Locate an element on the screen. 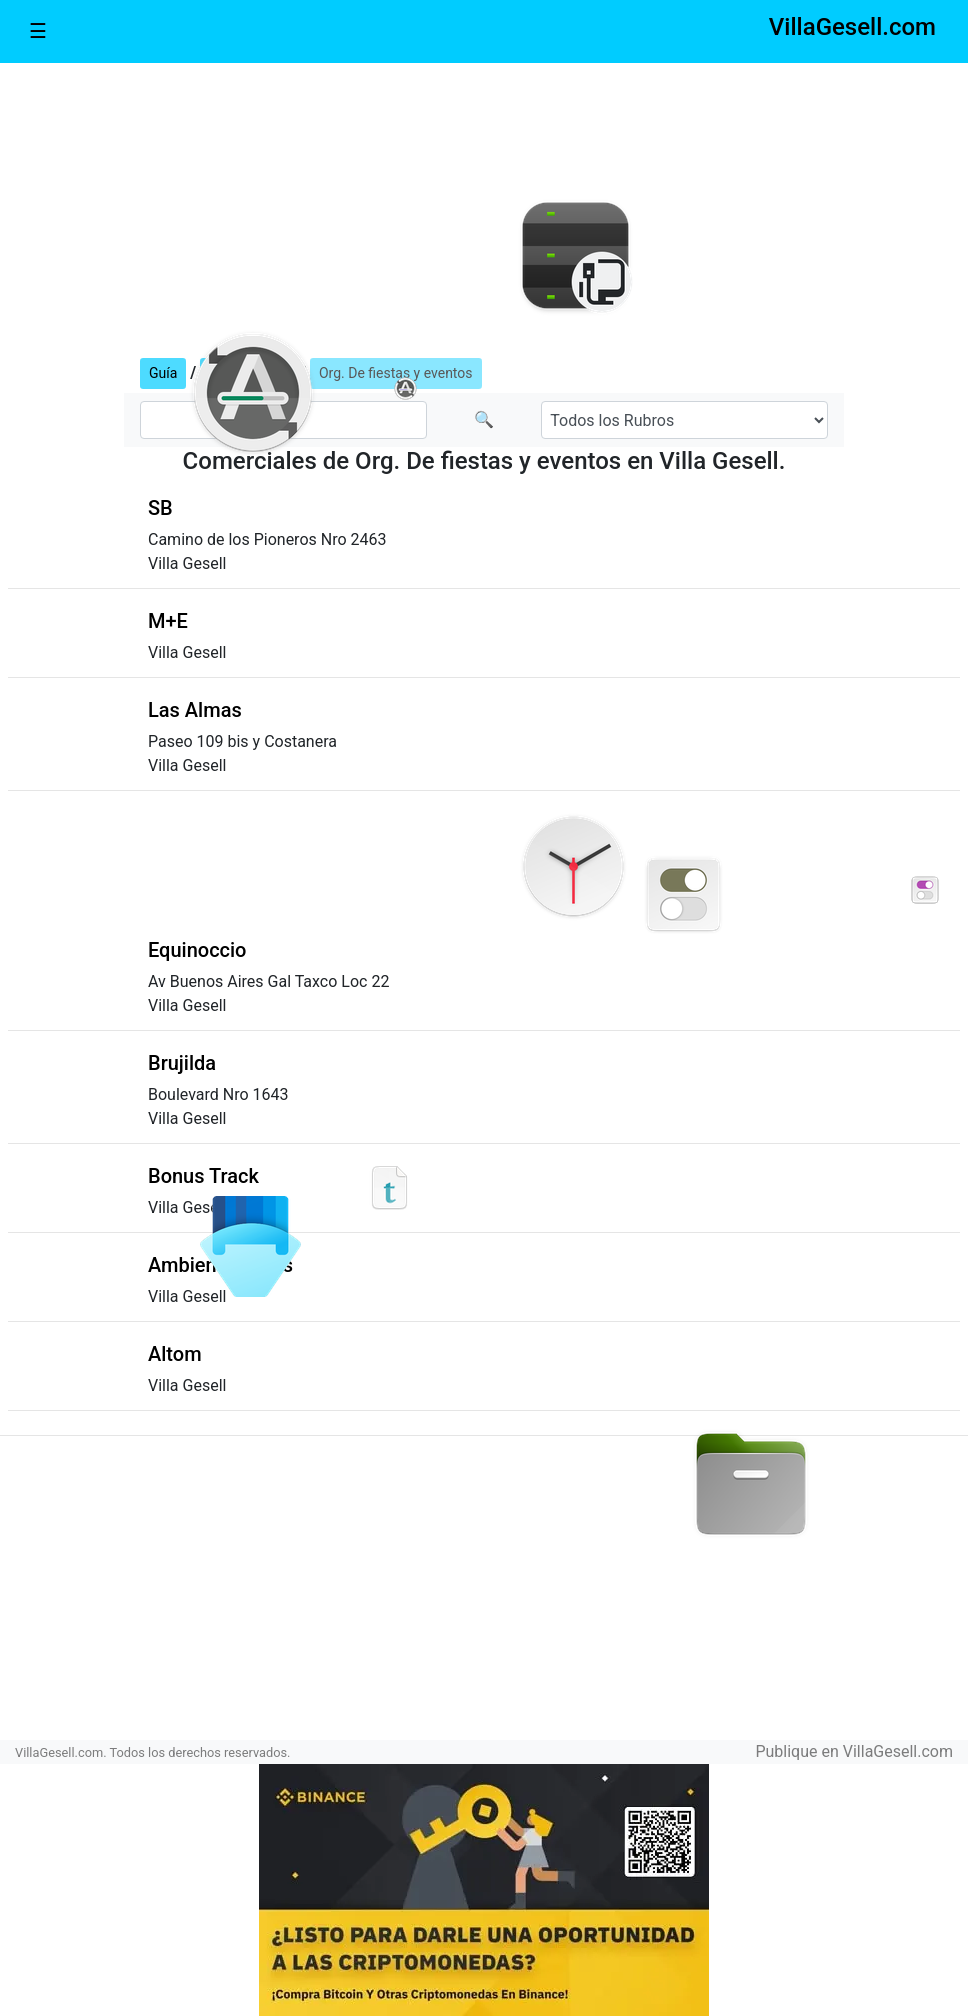  check for available software updates is located at coordinates (405, 388).